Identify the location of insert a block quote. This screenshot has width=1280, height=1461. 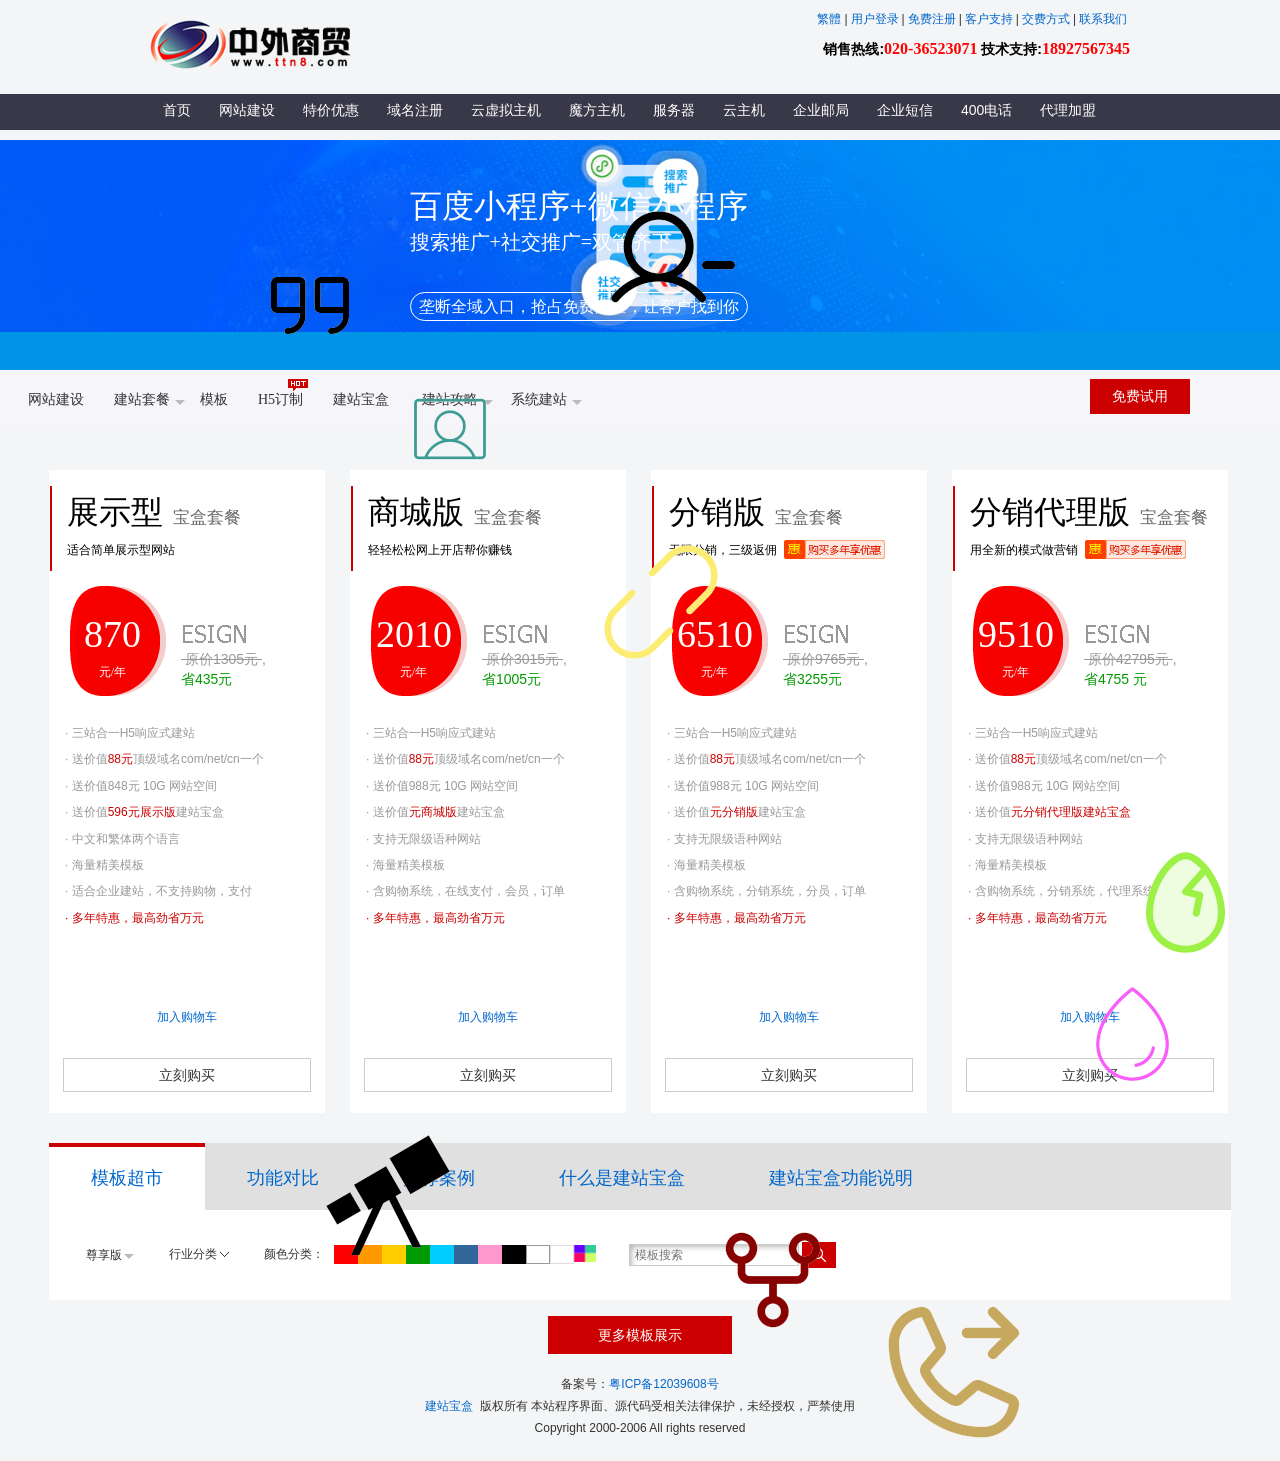
(310, 304).